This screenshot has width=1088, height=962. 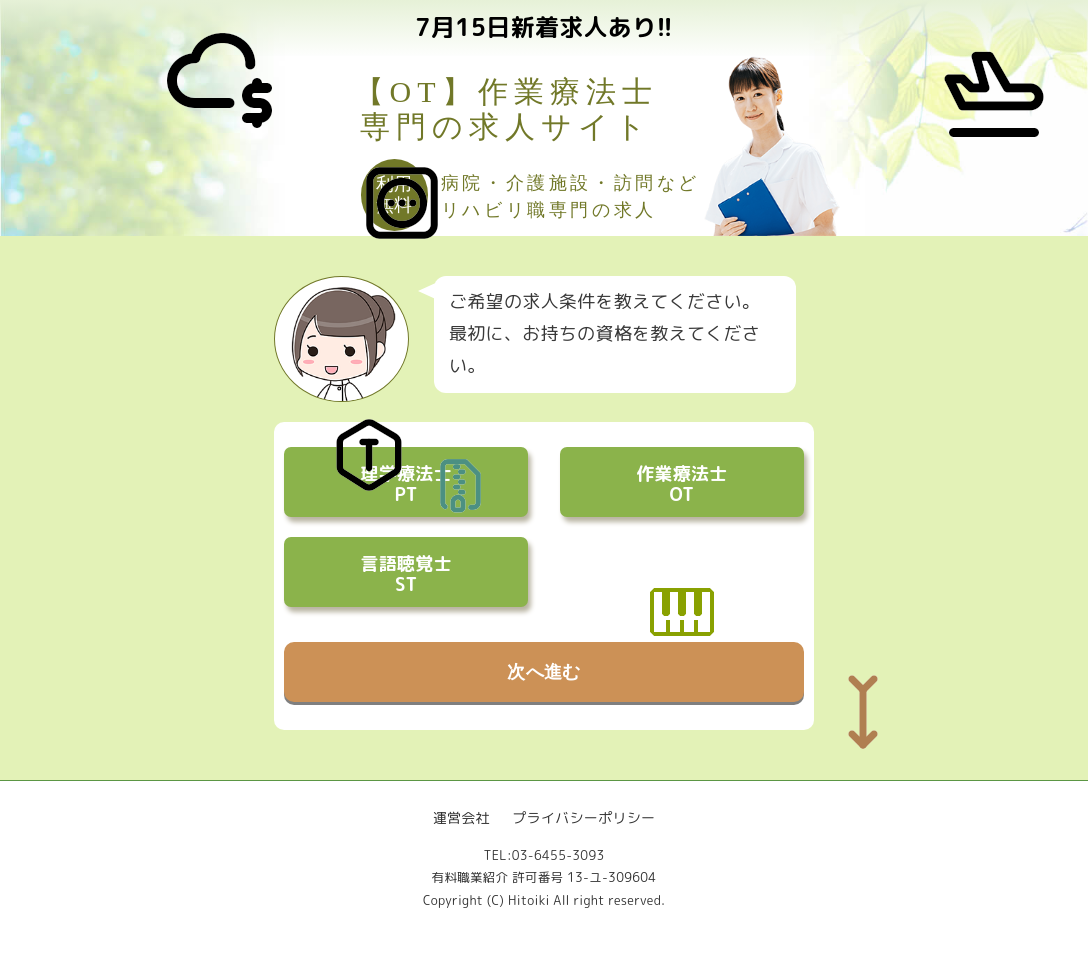 I want to click on scroll down to view more content, so click(x=863, y=712).